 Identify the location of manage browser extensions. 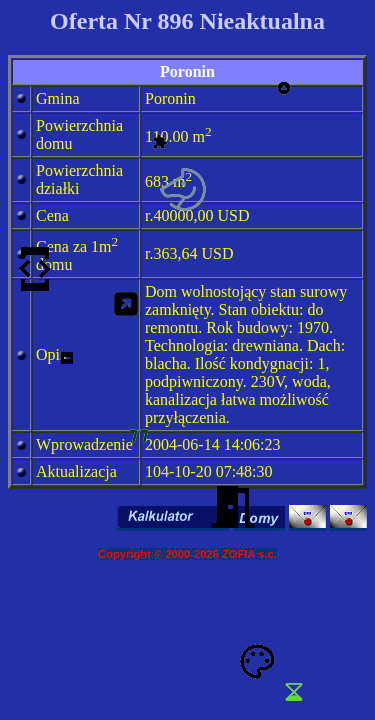
(160, 142).